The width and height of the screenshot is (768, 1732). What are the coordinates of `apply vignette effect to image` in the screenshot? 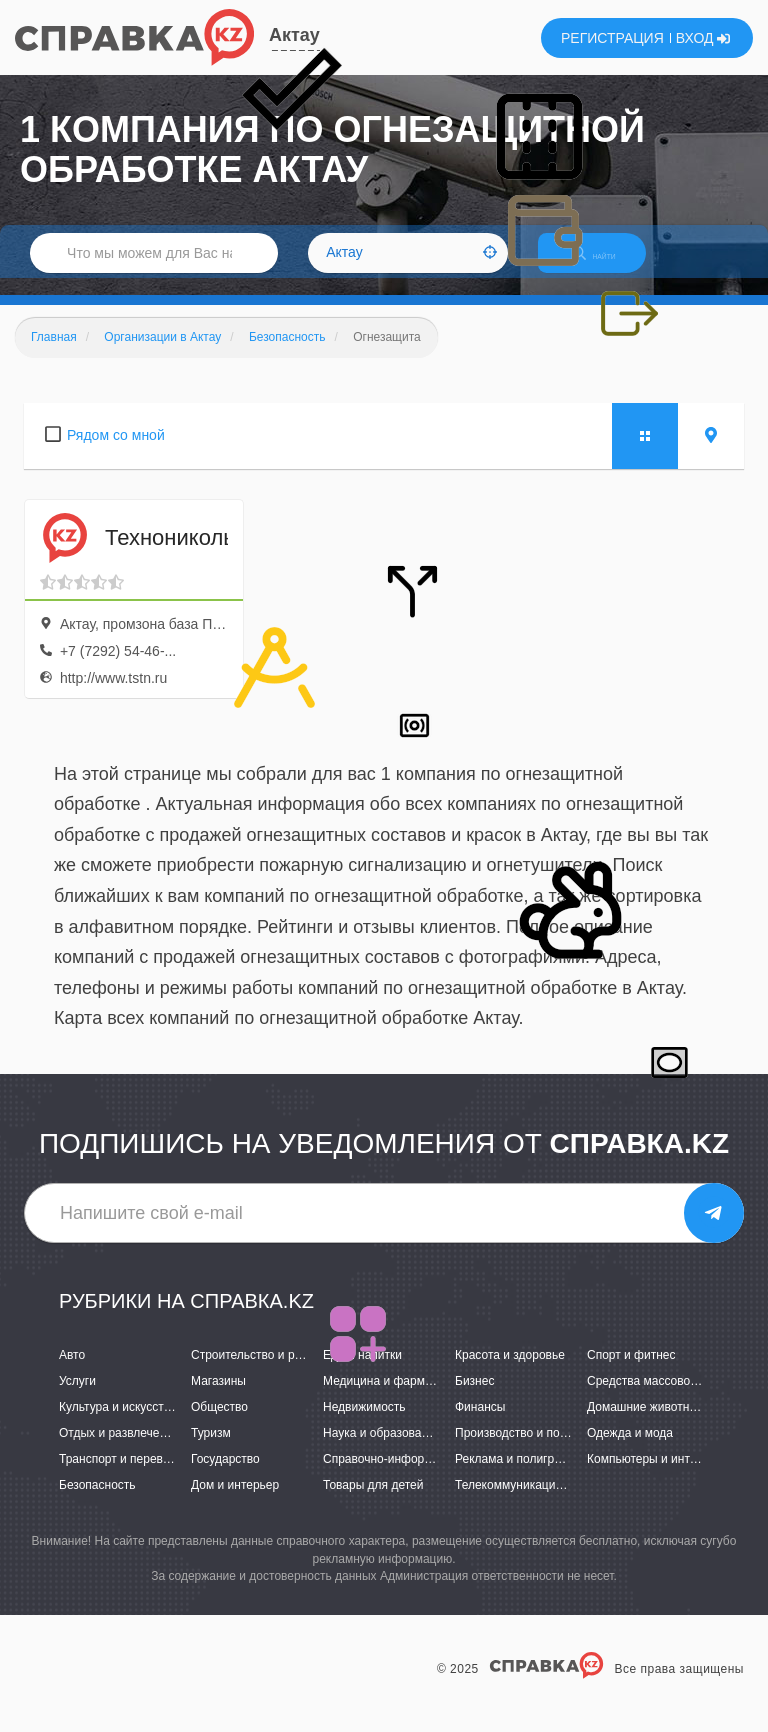 It's located at (669, 1062).